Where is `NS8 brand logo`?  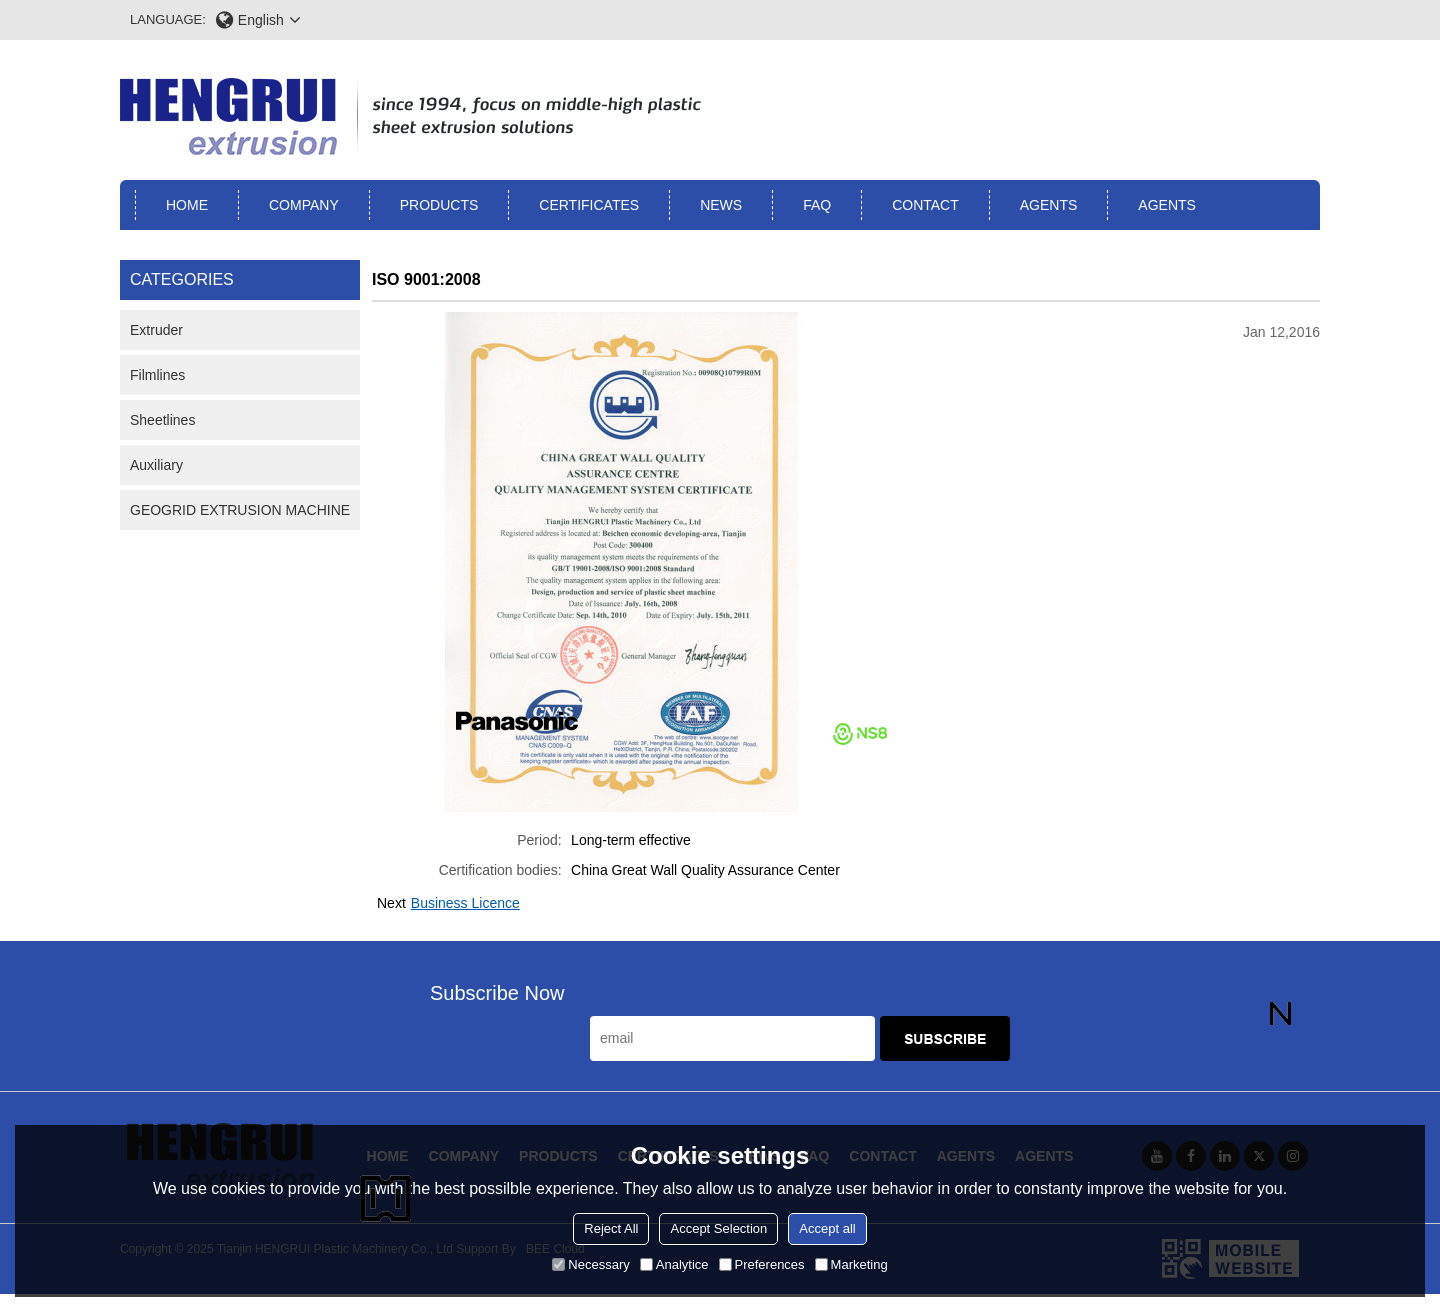 NS8 brand logo is located at coordinates (860, 734).